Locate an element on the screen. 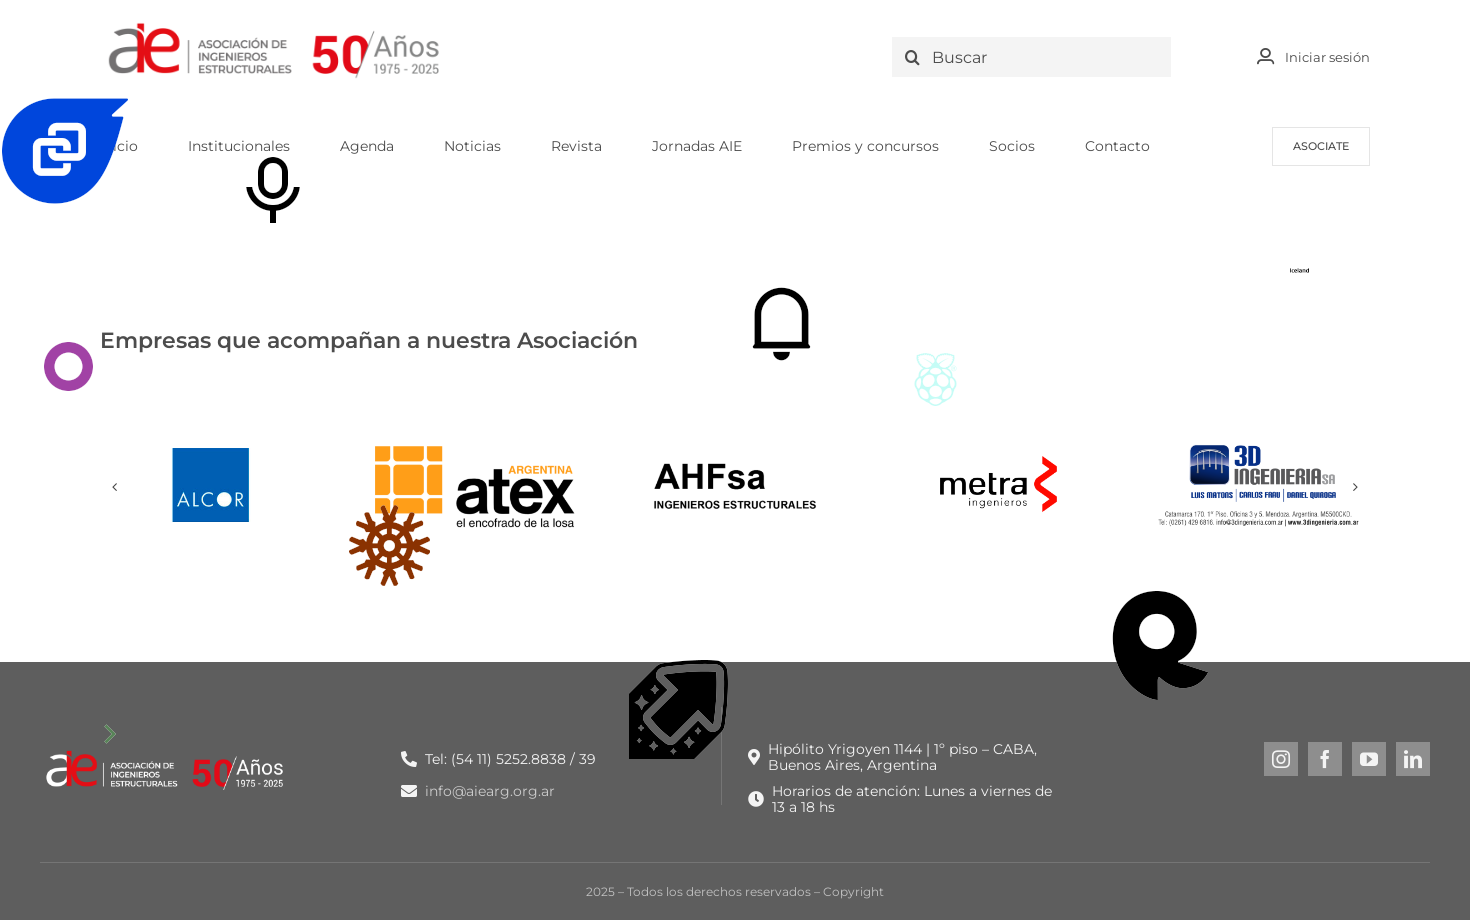 This screenshot has width=1470, height=920. open imgur app is located at coordinates (678, 709).